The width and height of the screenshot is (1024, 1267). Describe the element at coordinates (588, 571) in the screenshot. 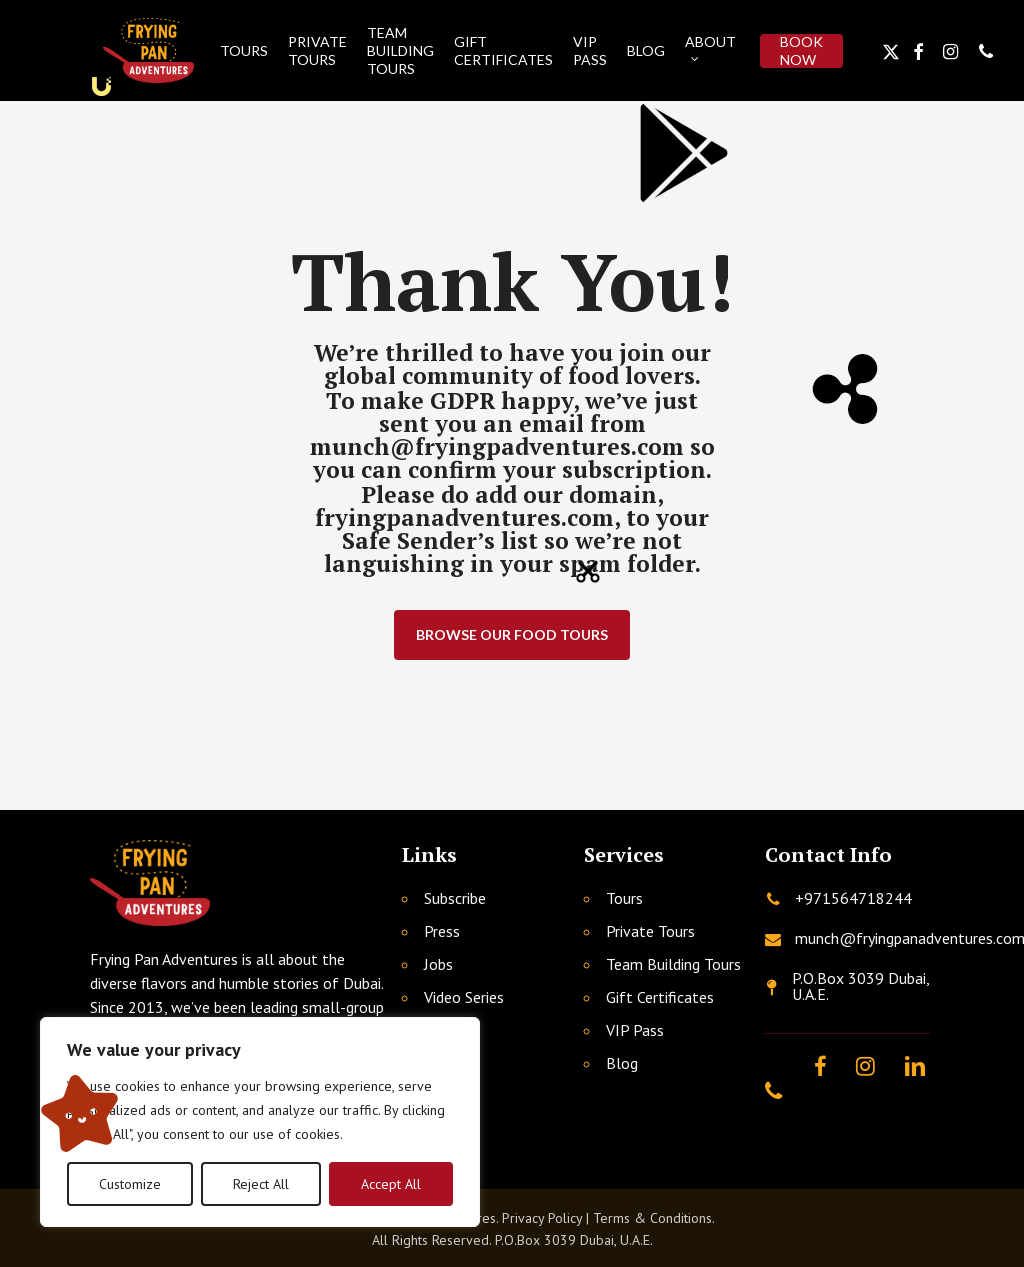

I see `cut selected content` at that location.